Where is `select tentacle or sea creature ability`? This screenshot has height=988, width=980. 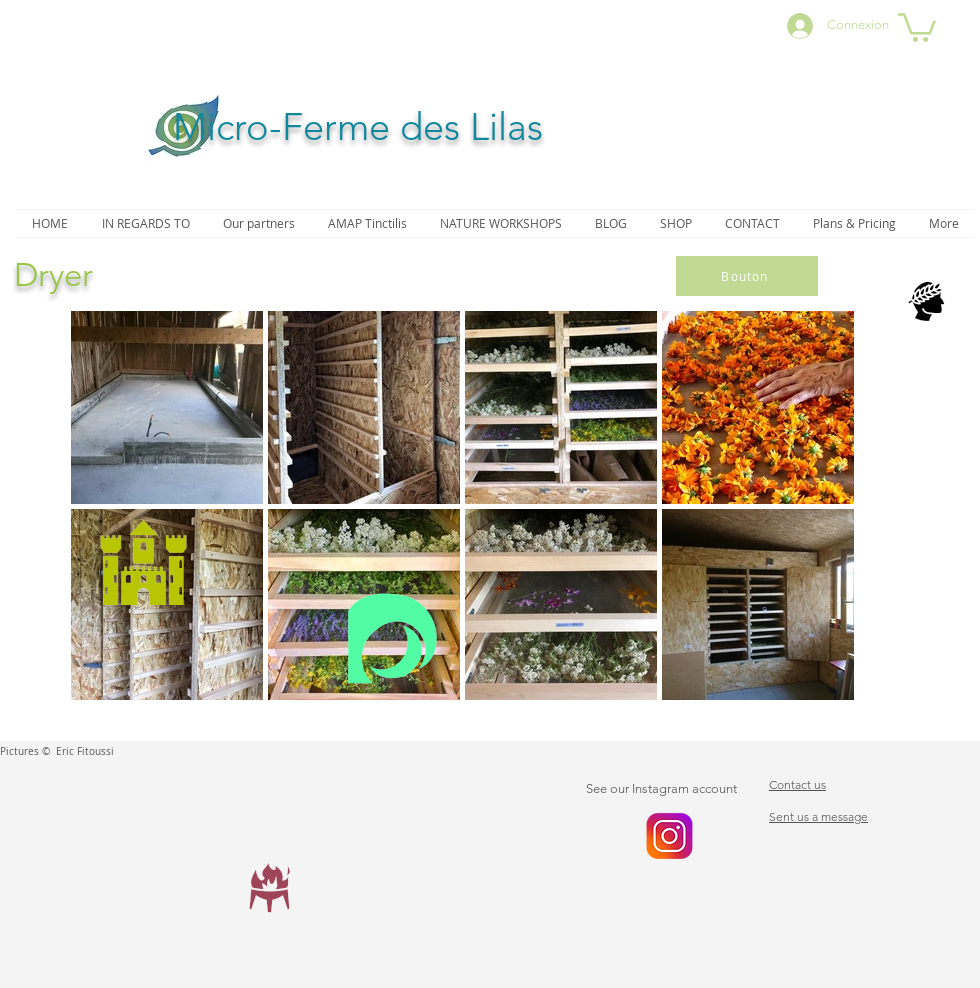
select tentacle or sea creature ability is located at coordinates (392, 637).